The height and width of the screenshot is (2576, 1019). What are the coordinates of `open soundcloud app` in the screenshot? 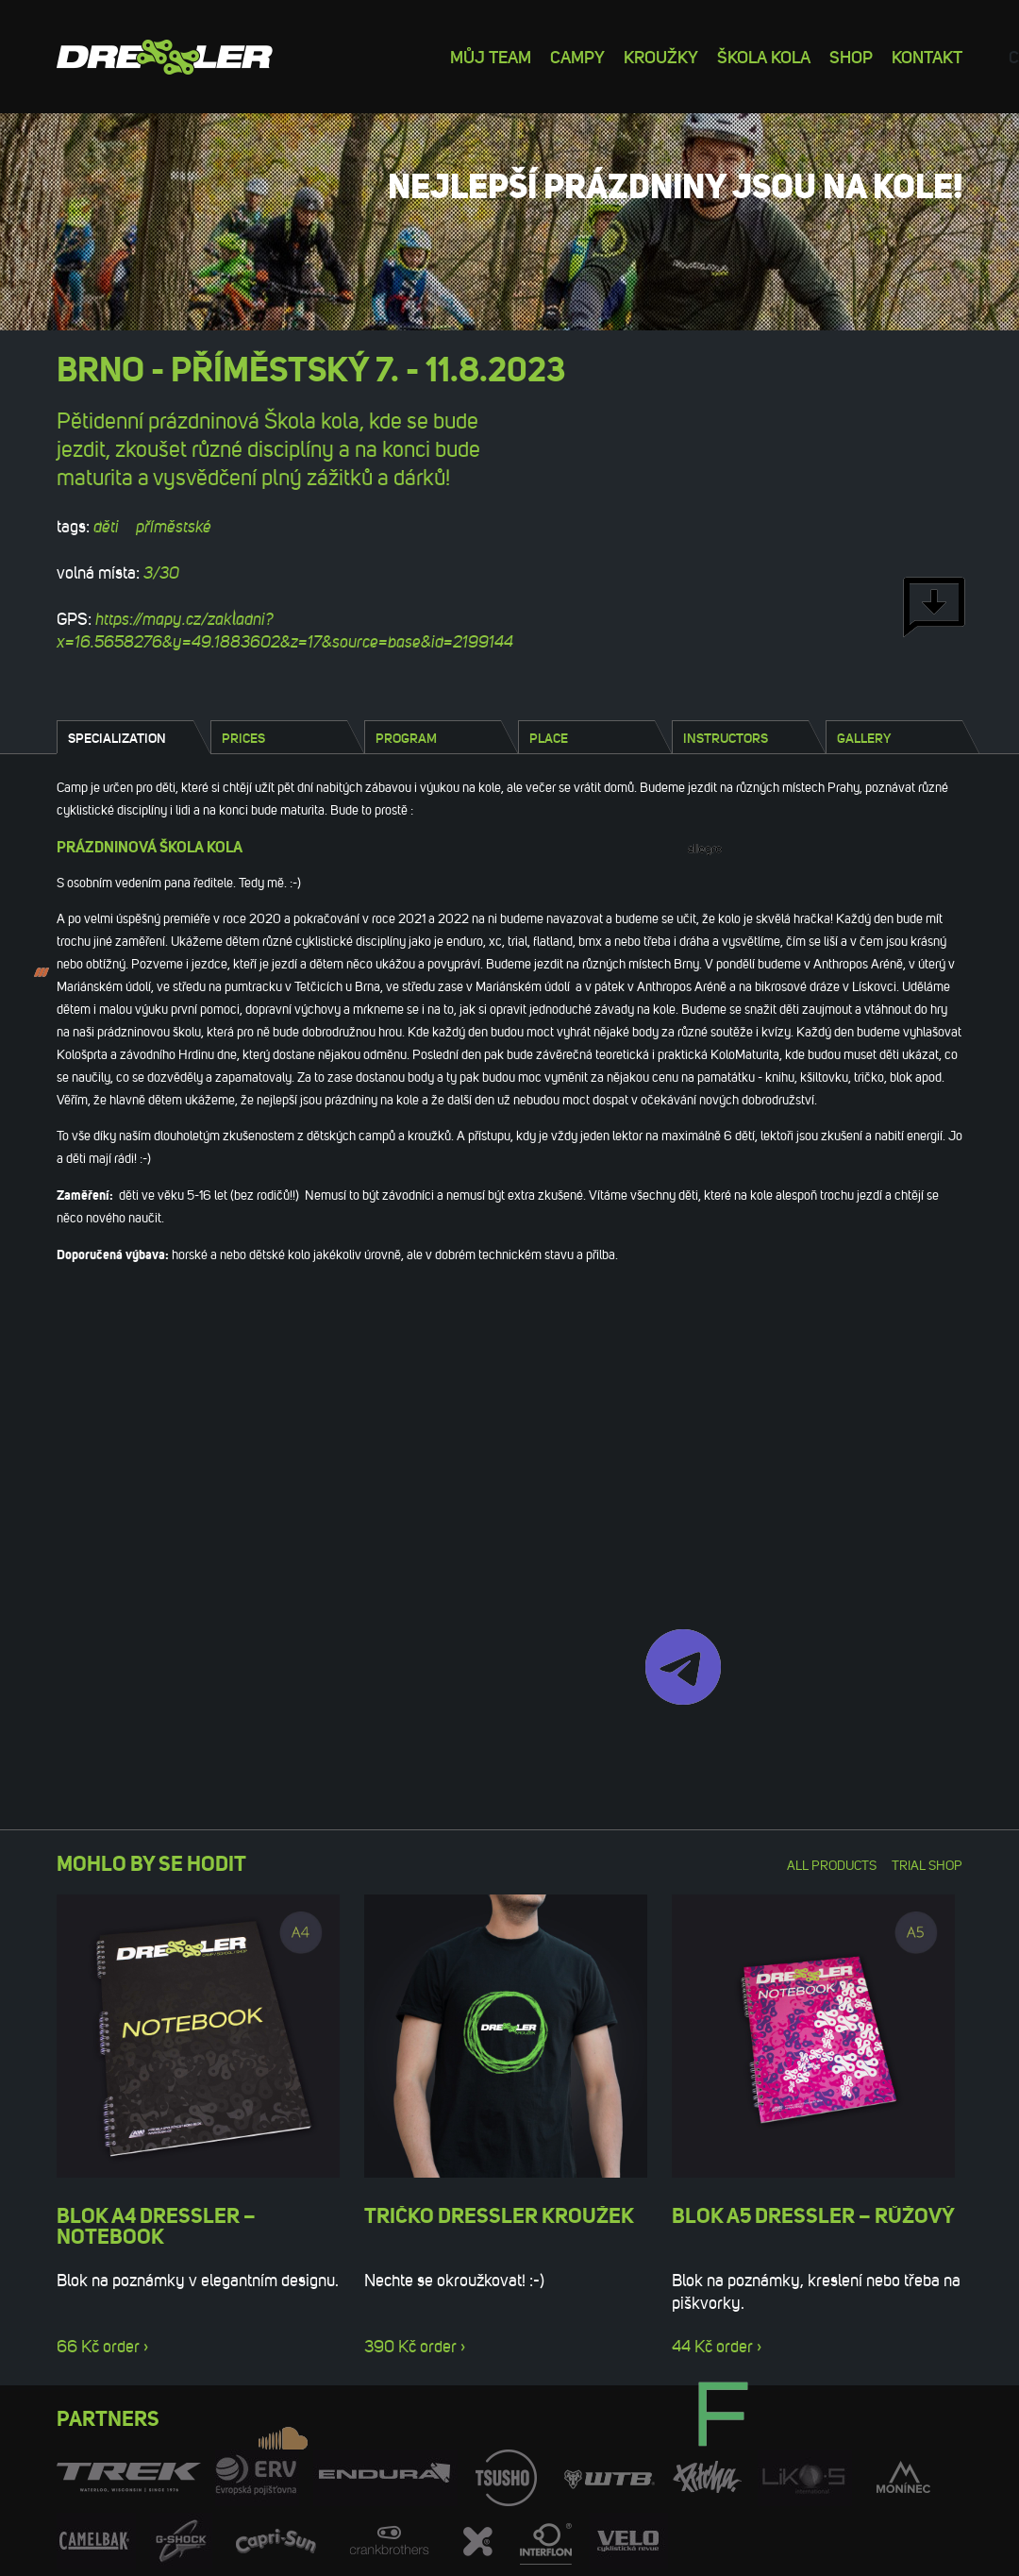 It's located at (283, 2437).